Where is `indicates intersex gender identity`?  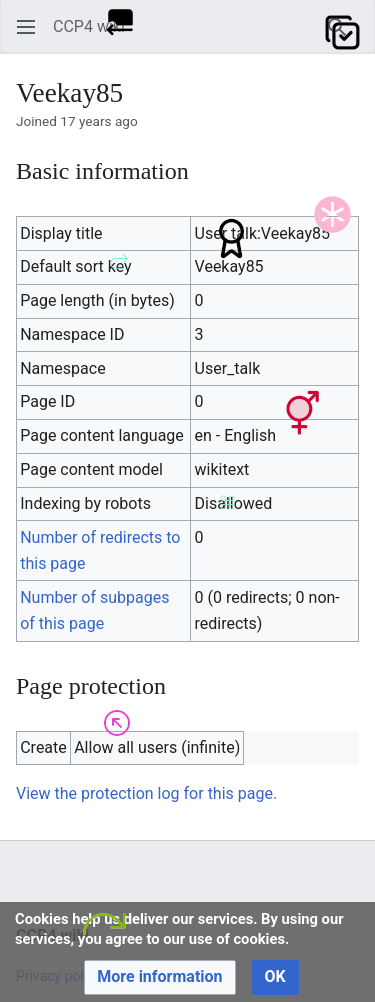
indicates intersex gender identity is located at coordinates (301, 412).